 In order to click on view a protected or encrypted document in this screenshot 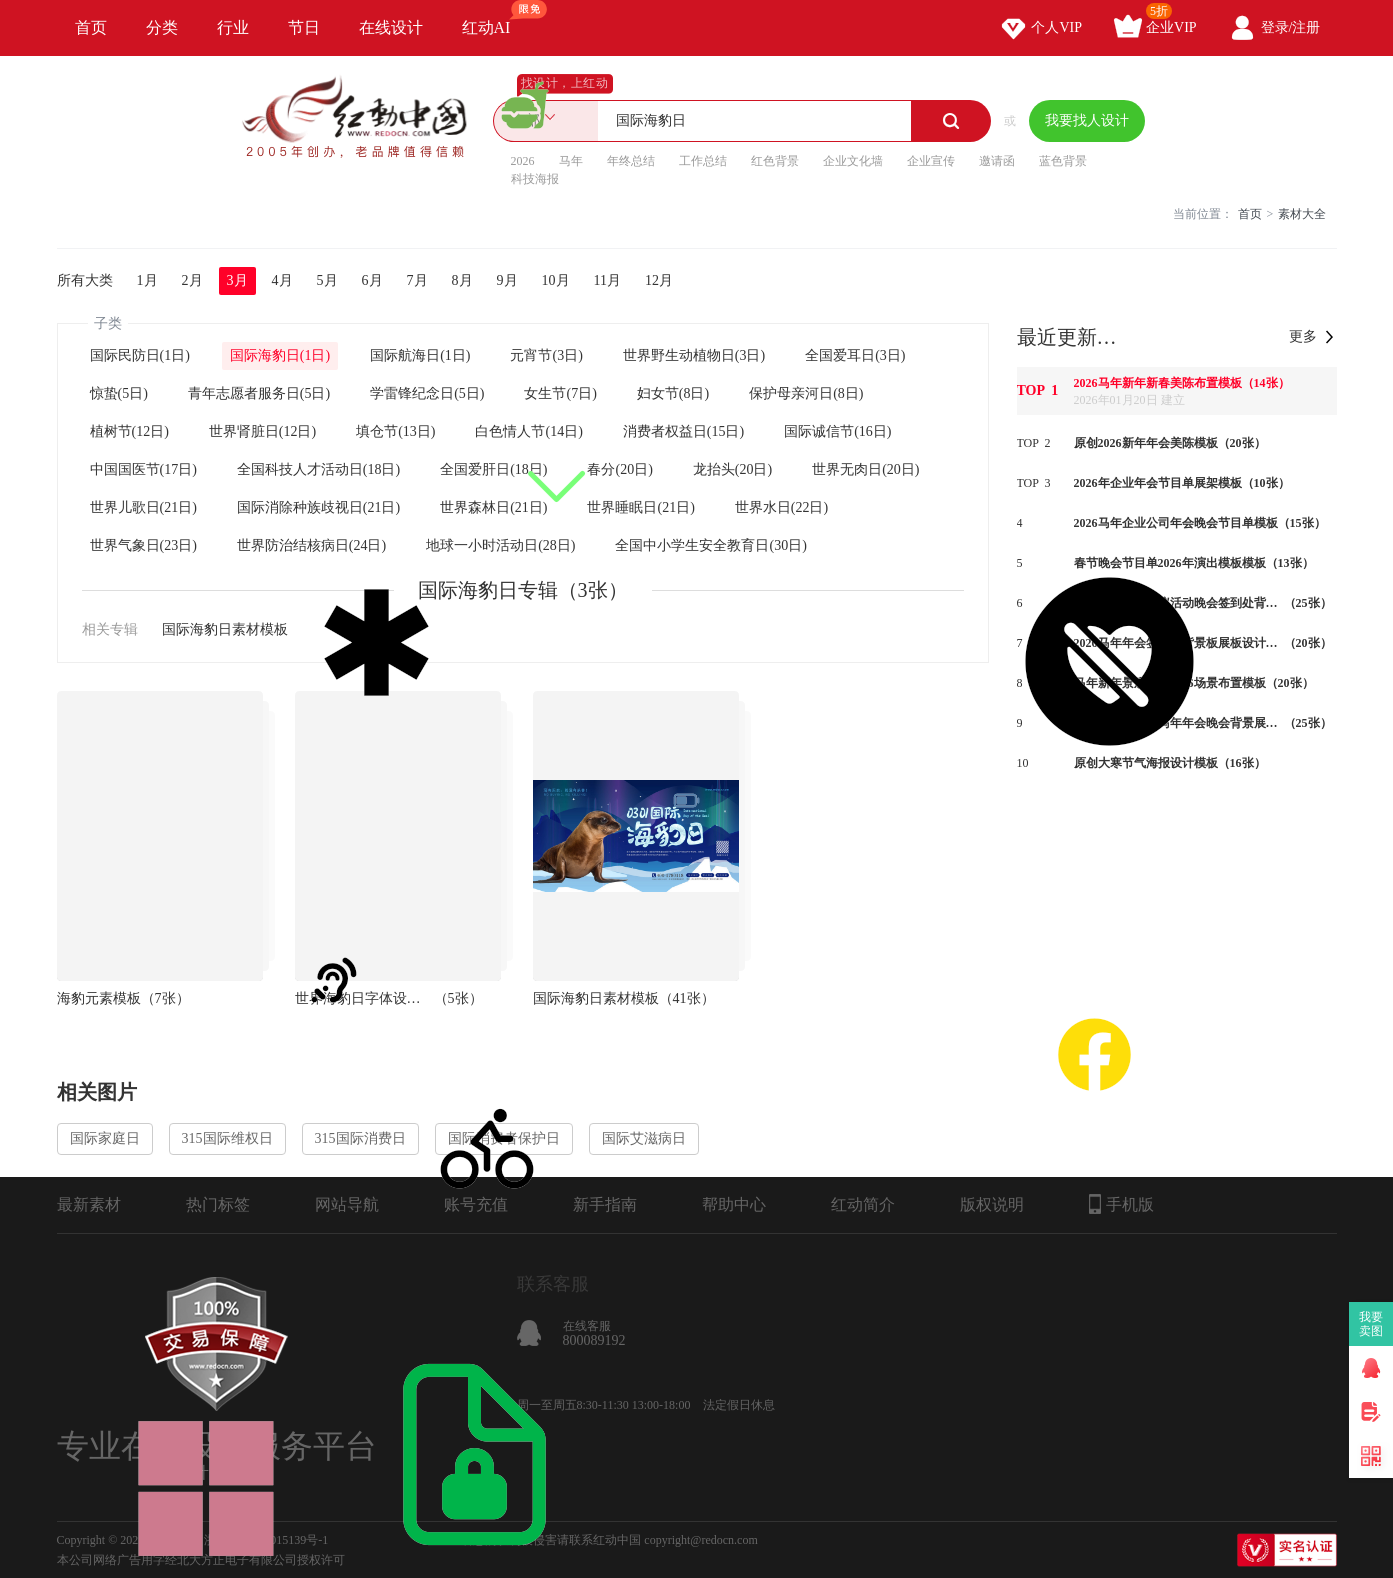, I will do `click(474, 1454)`.